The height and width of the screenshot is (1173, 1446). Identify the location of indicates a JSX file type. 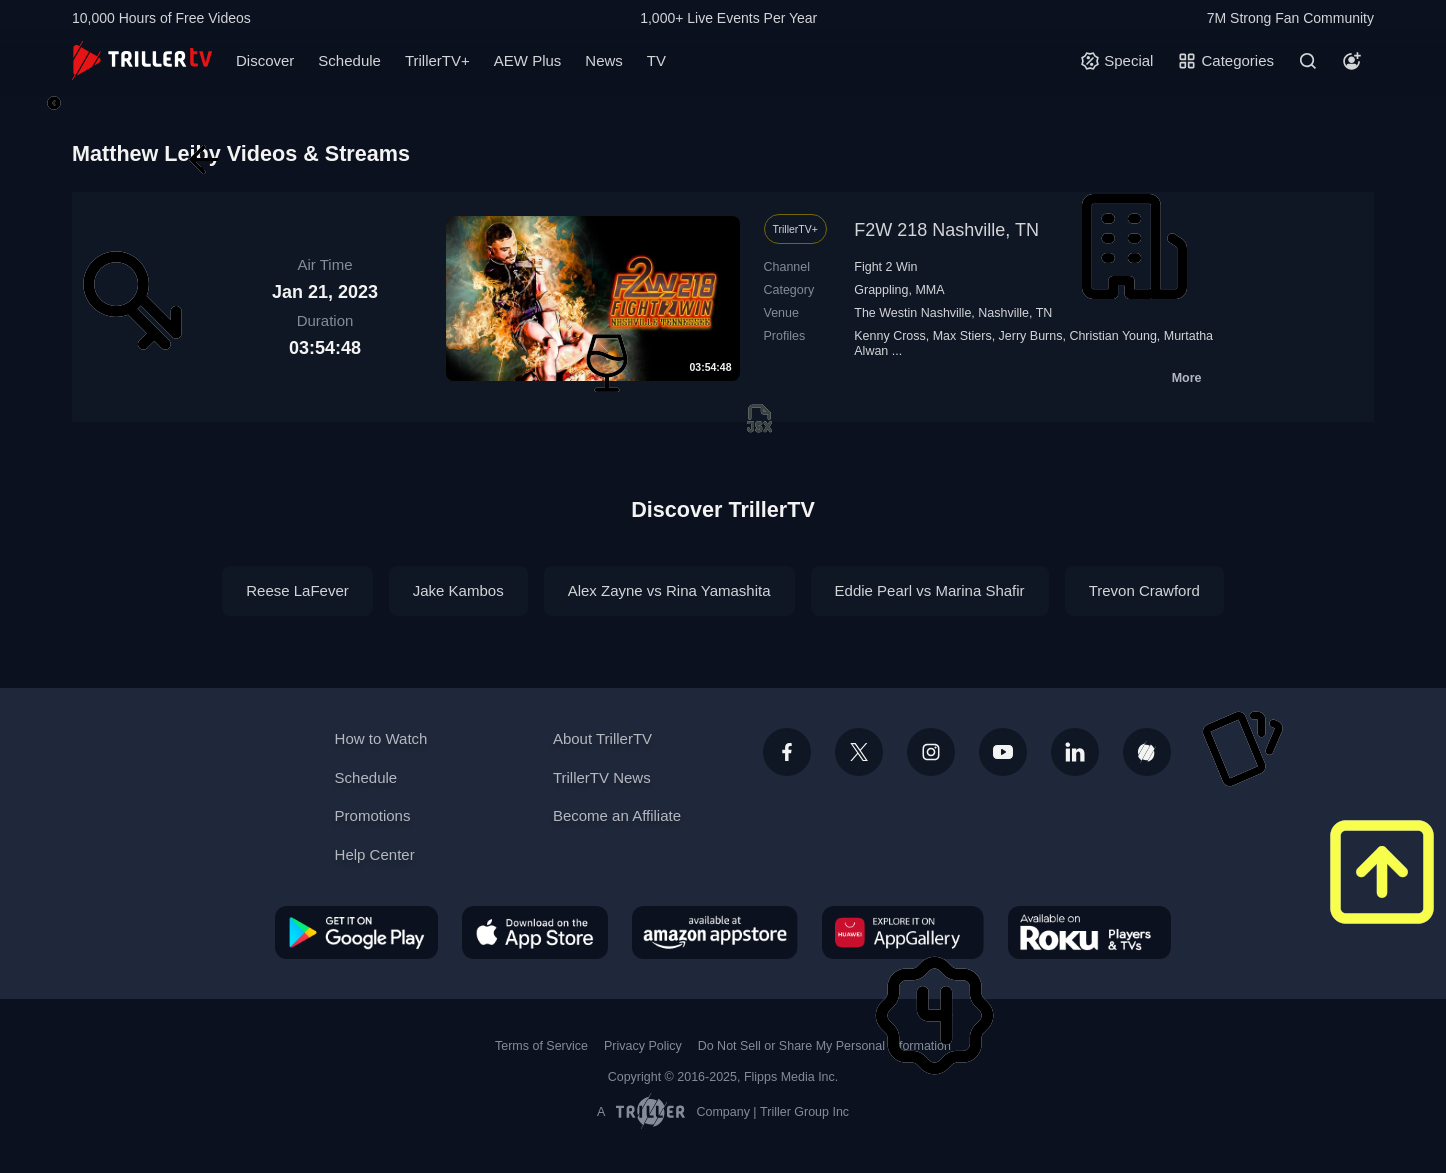
(759, 418).